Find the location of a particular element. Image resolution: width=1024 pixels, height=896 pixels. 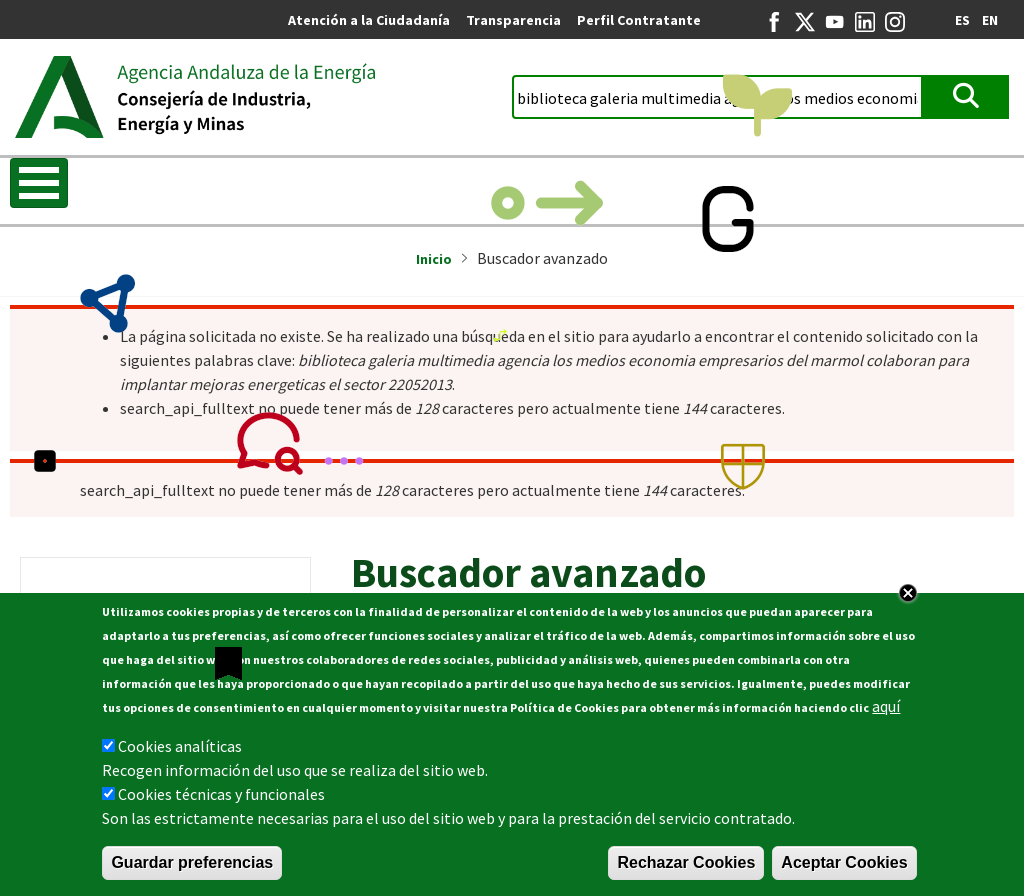

view network connections is located at coordinates (109, 303).